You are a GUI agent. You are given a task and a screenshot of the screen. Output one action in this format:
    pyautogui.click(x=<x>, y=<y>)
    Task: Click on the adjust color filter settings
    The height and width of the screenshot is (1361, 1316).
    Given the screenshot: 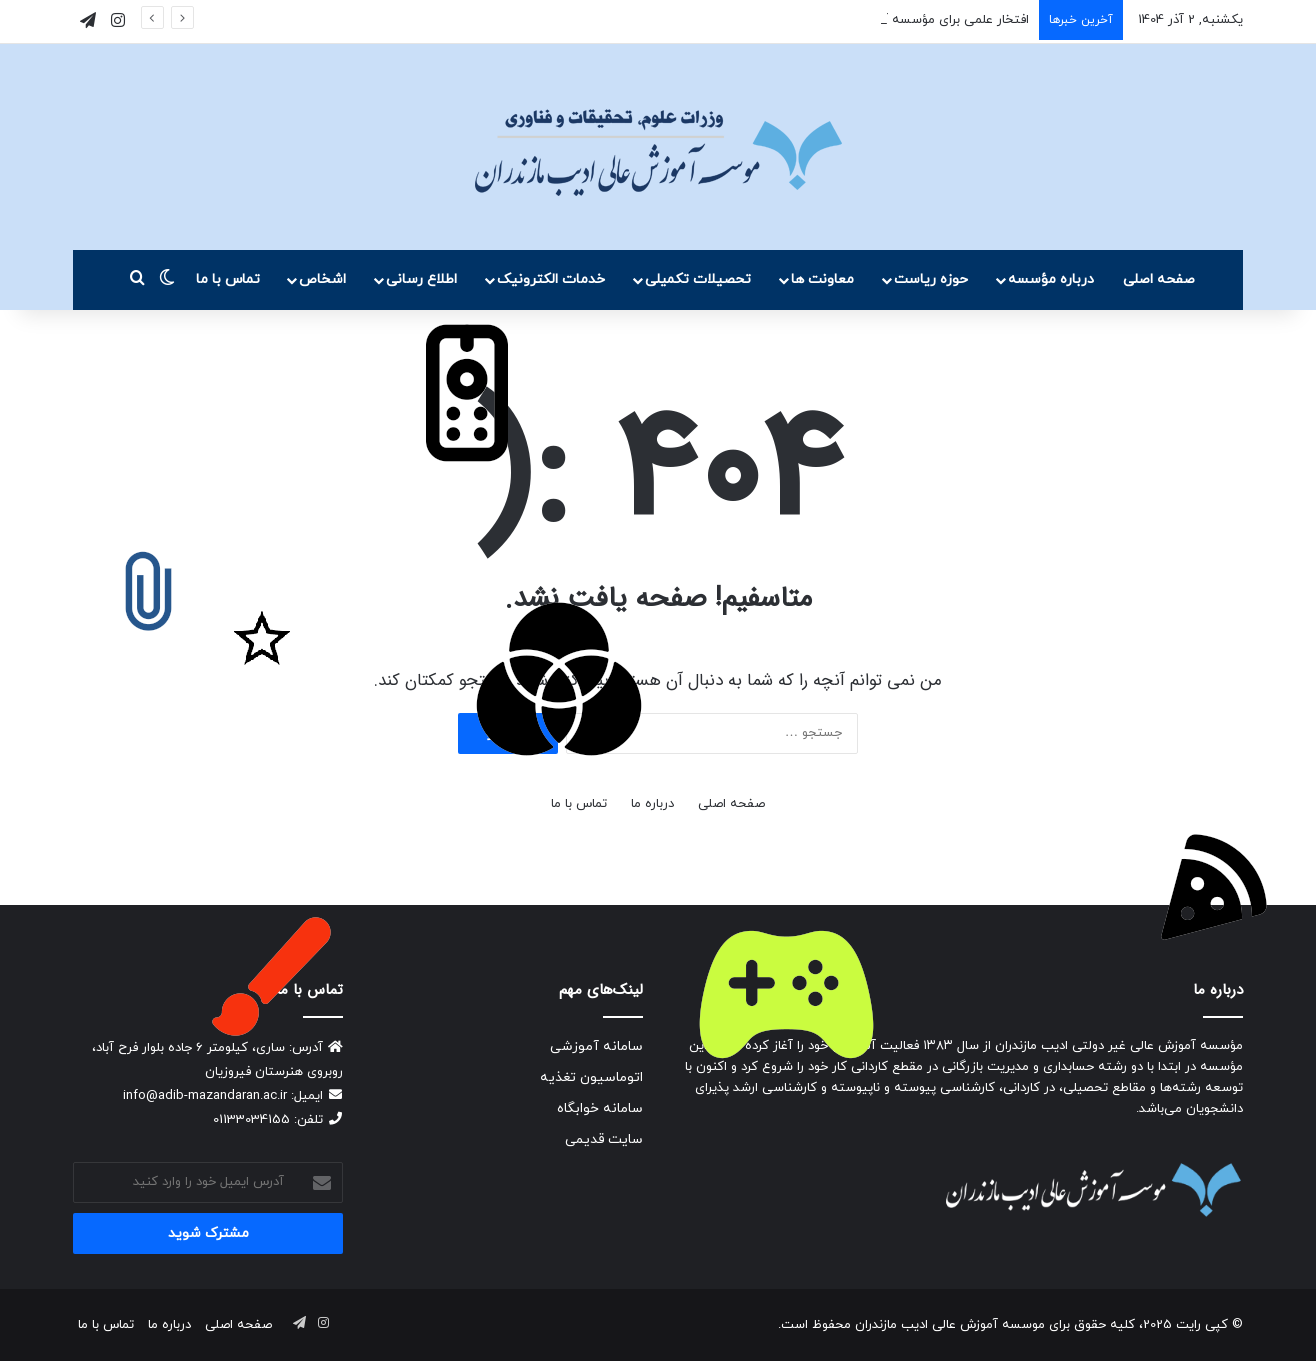 What is the action you would take?
    pyautogui.click(x=559, y=679)
    